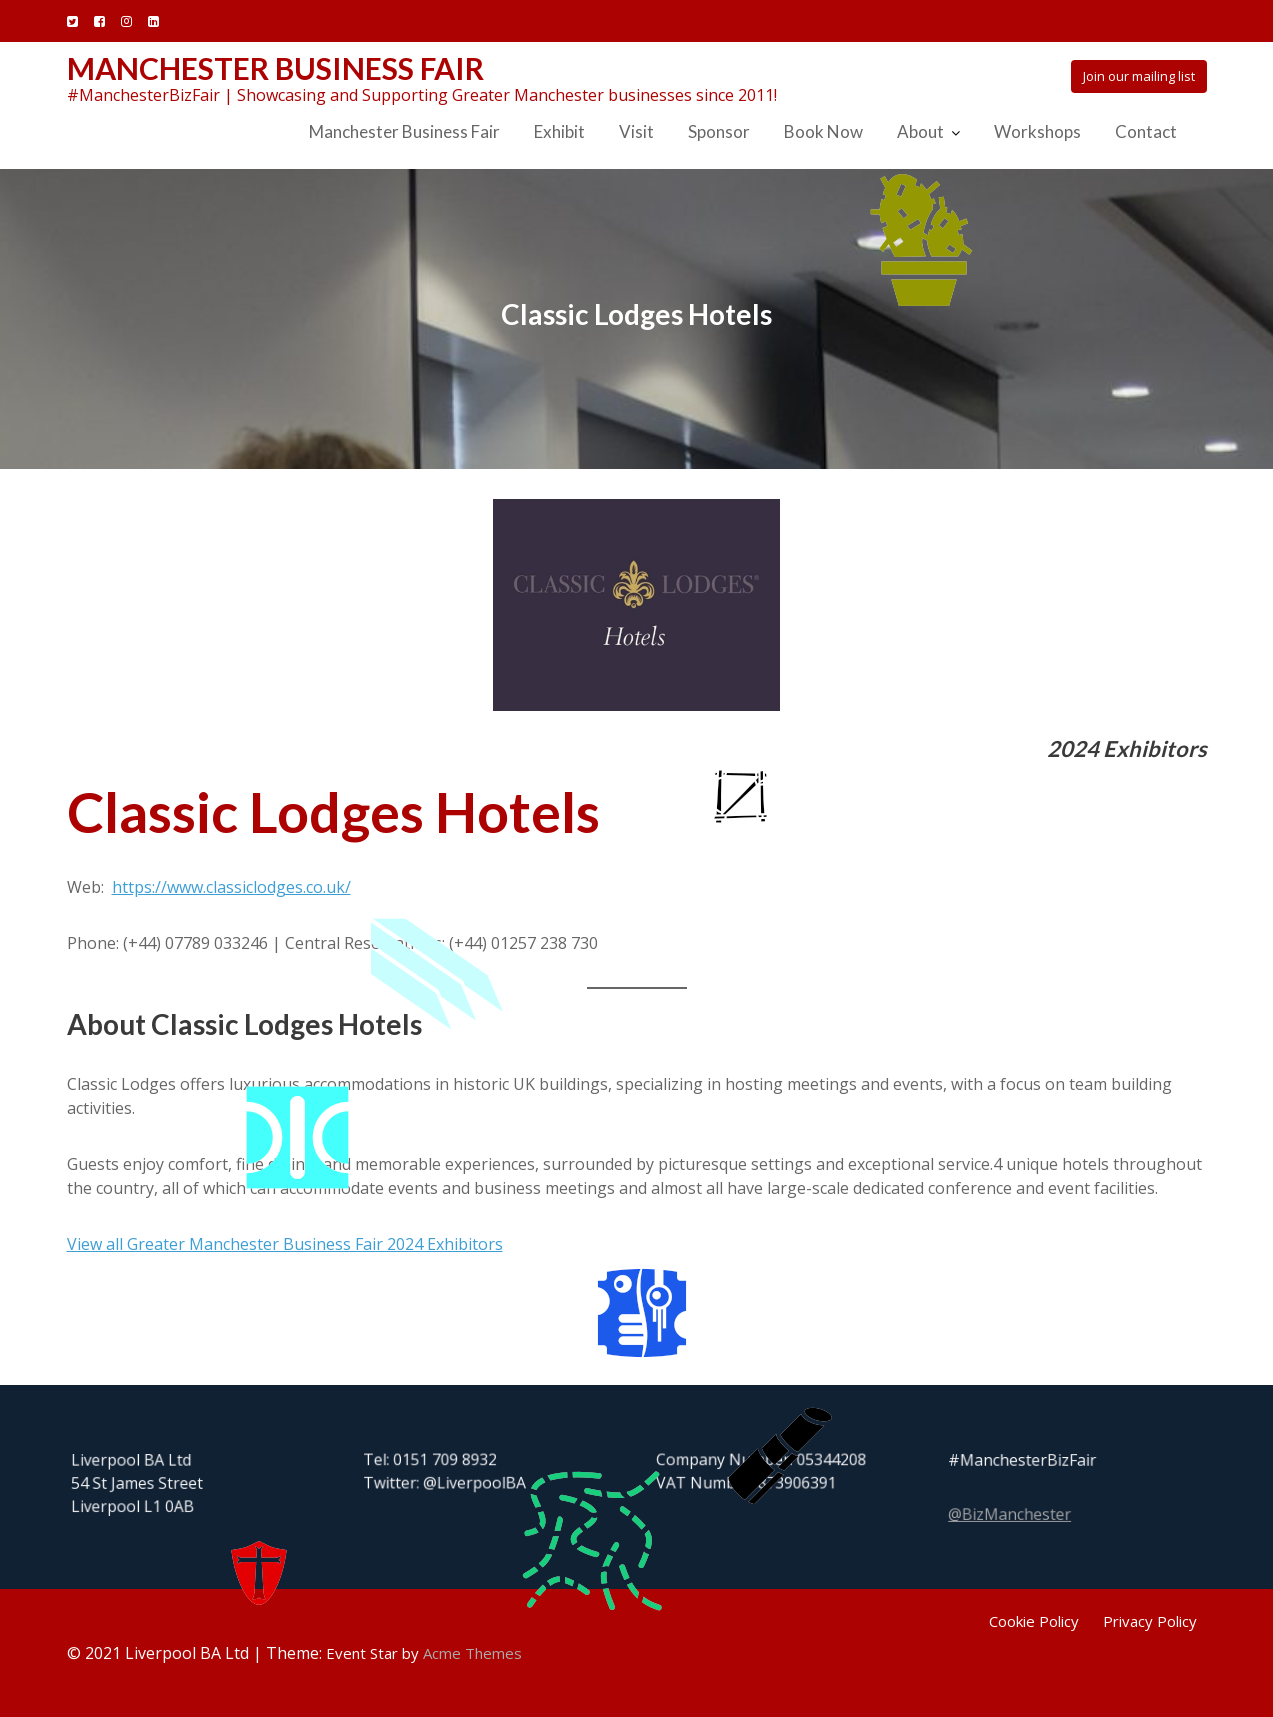  Describe the element at coordinates (924, 240) in the screenshot. I see `decorative plant or garden category indicator` at that location.